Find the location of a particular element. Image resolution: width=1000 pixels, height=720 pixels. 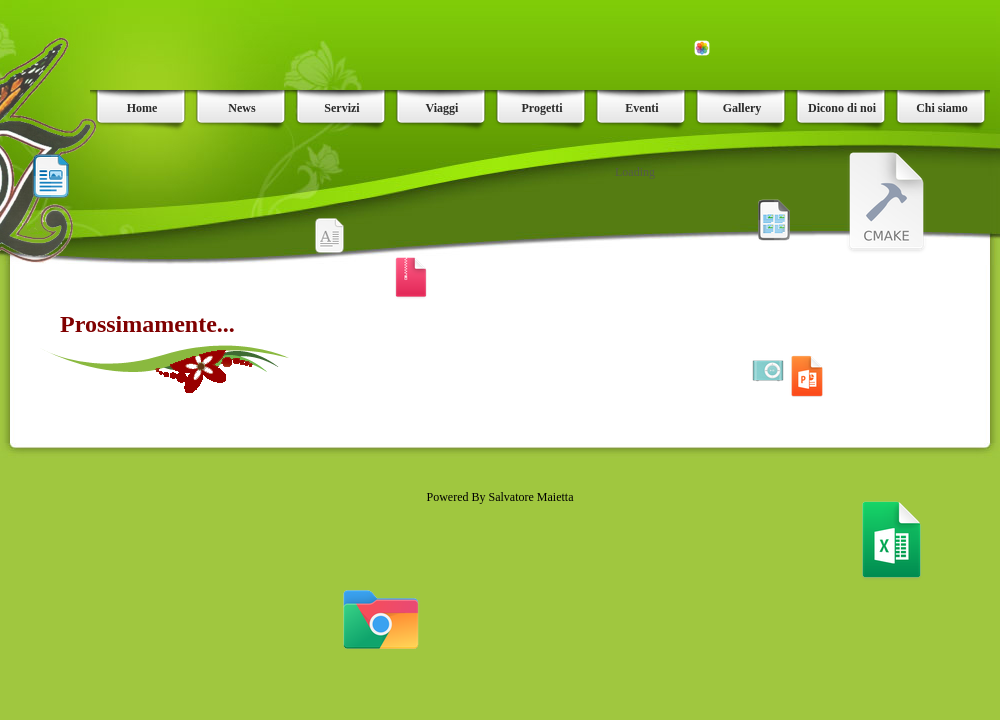

iPod shuffle device connected is located at coordinates (768, 365).